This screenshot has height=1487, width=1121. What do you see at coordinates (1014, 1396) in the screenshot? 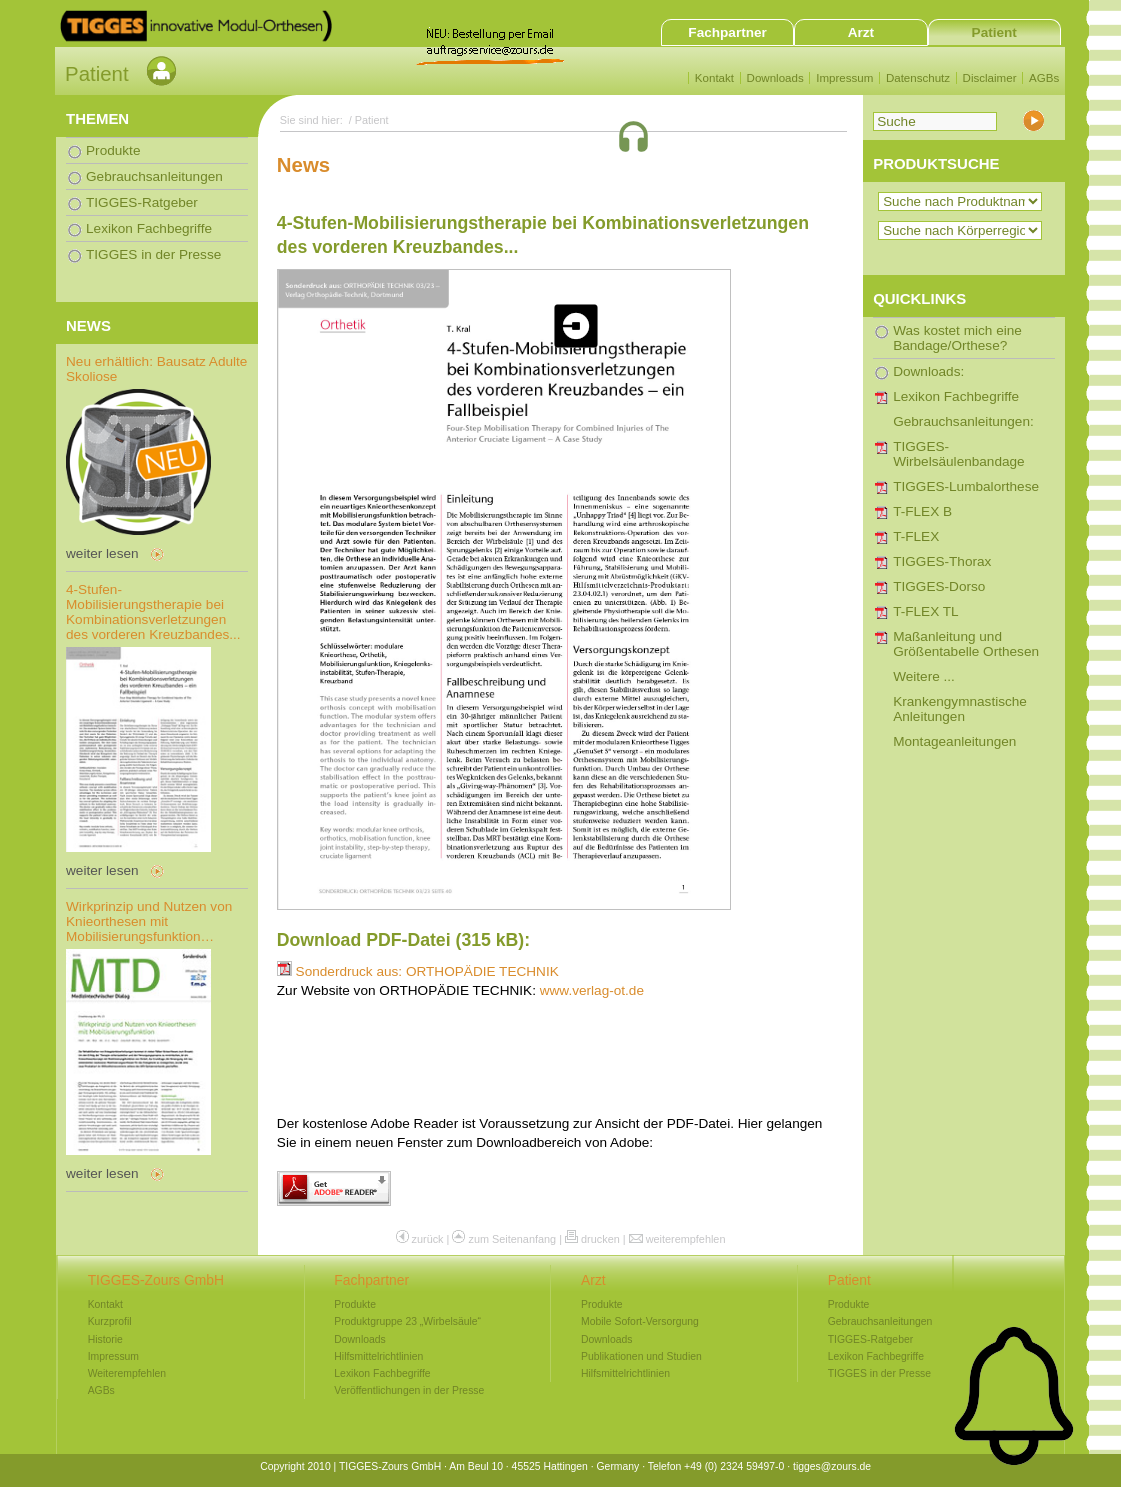
I see `view your notifications` at bounding box center [1014, 1396].